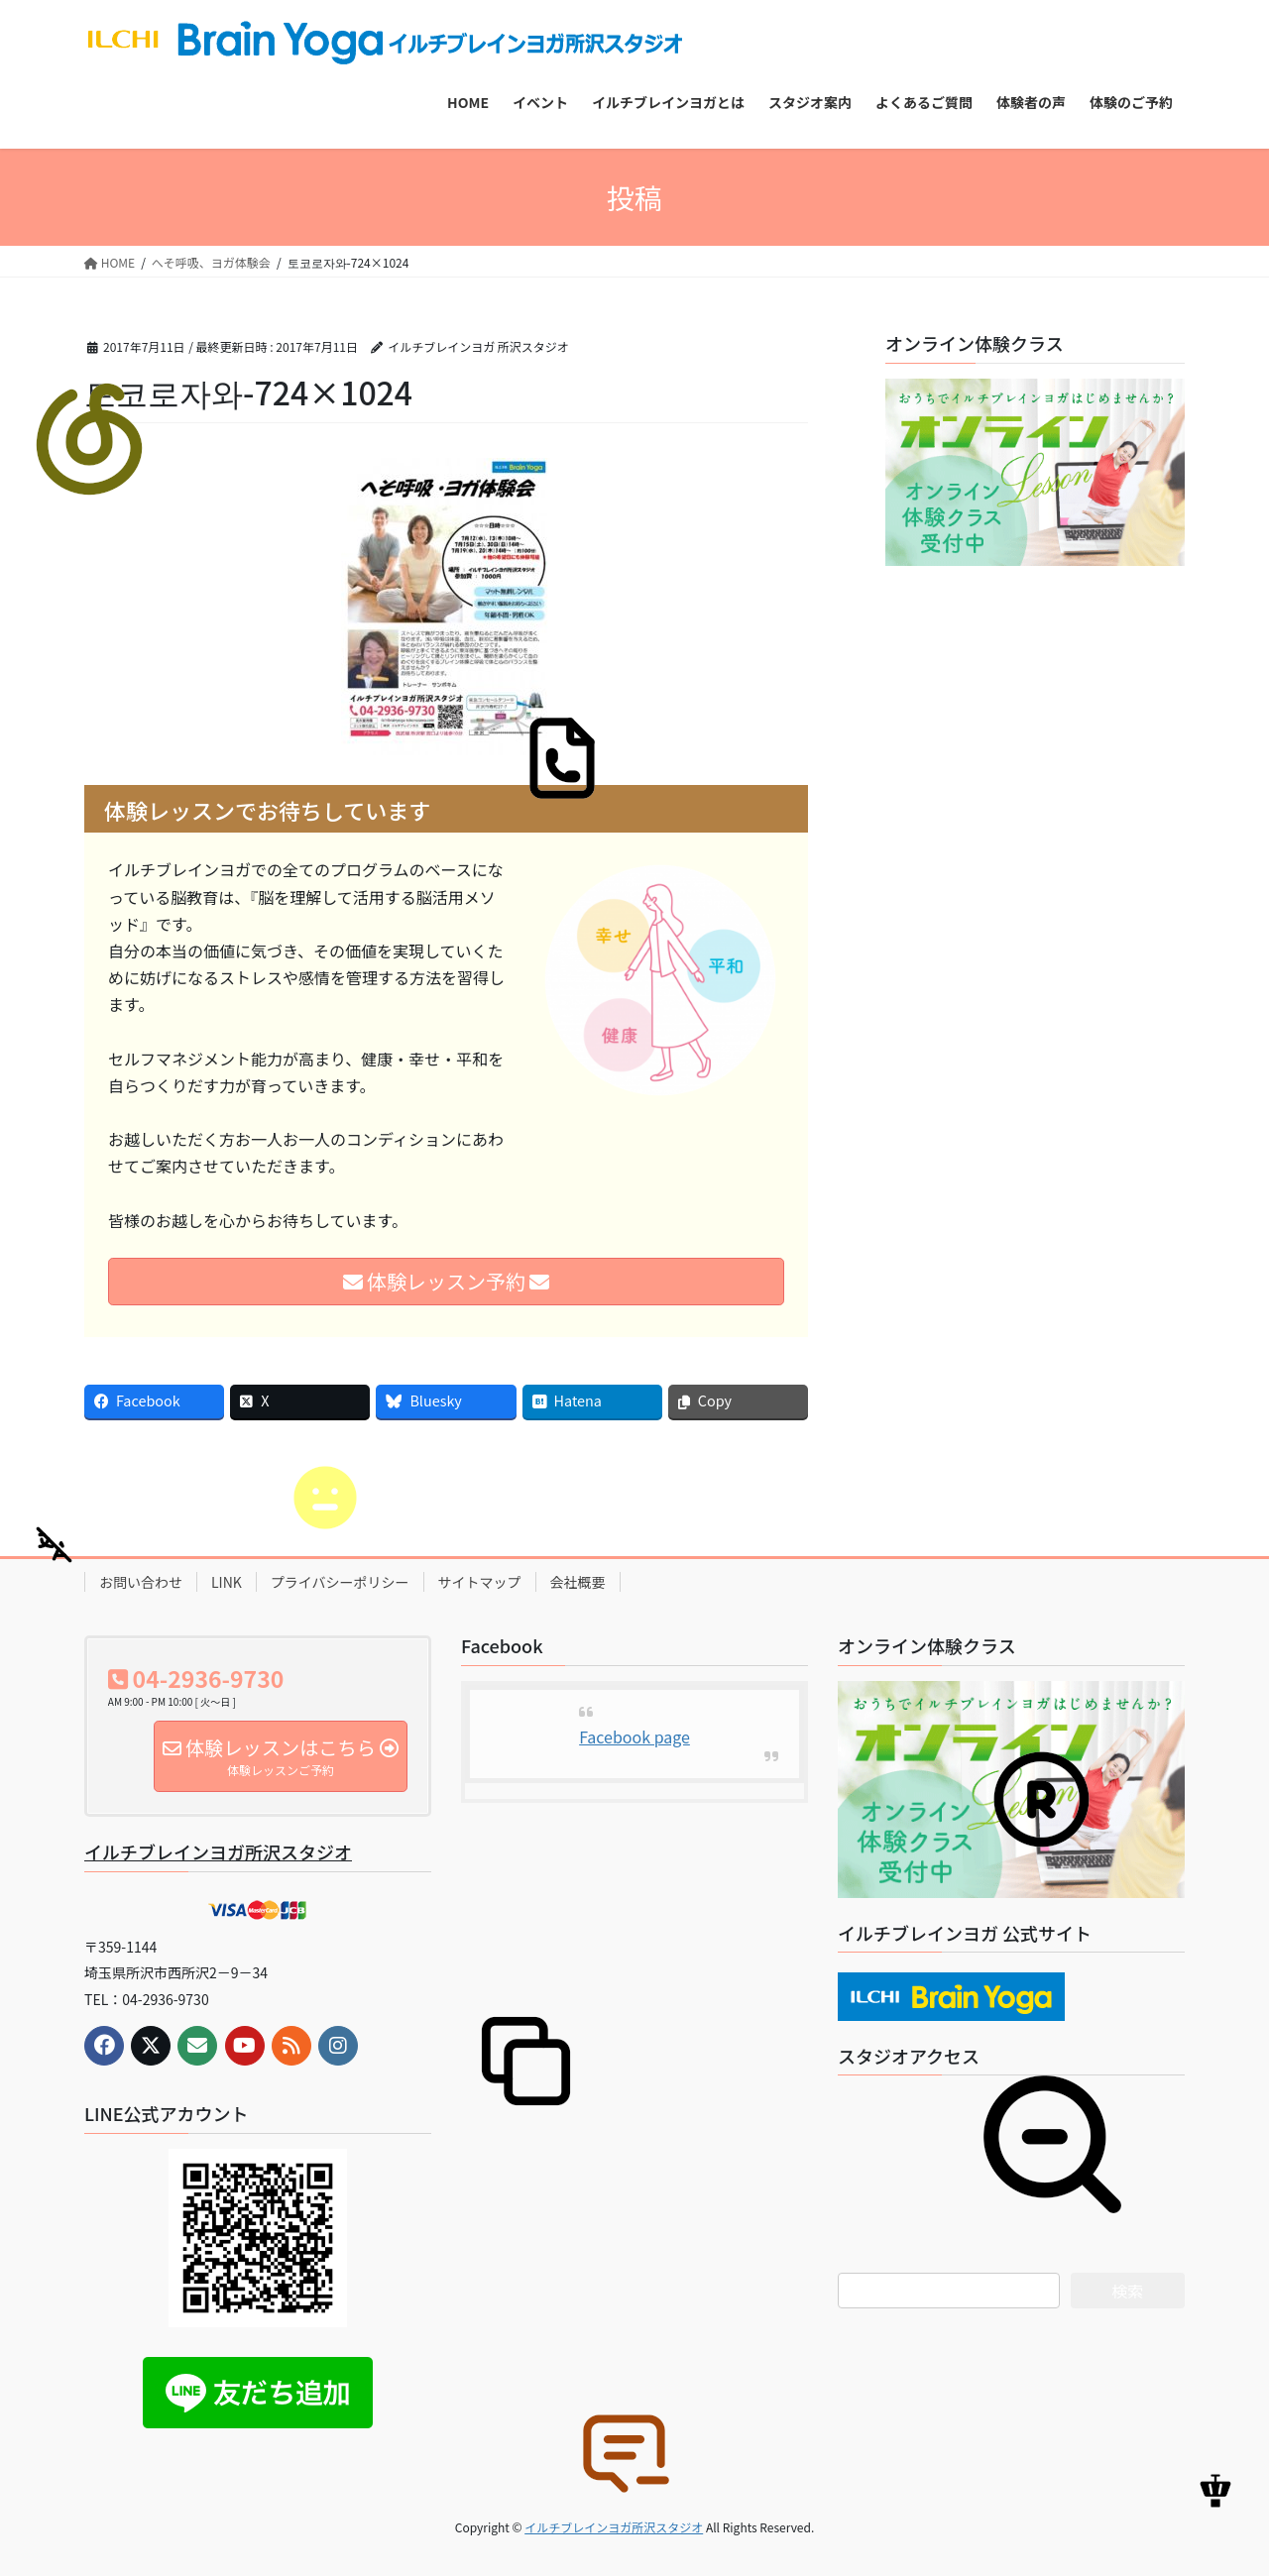  What do you see at coordinates (325, 1498) in the screenshot?
I see `indicate neutral or no mood selected` at bounding box center [325, 1498].